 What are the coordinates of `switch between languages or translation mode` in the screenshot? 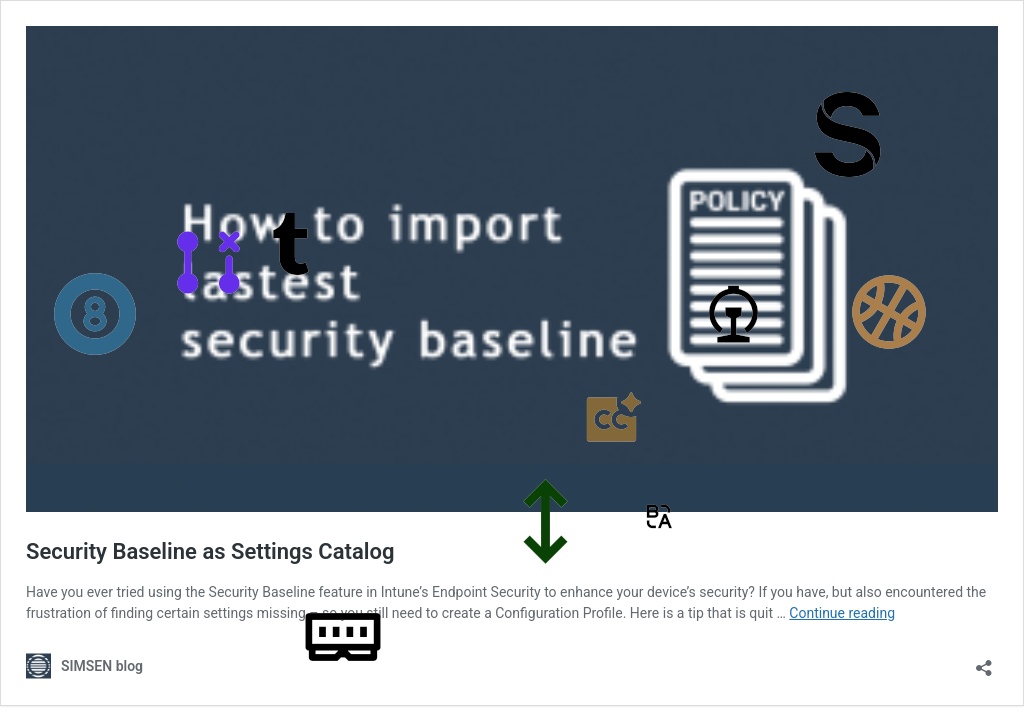 It's located at (658, 516).